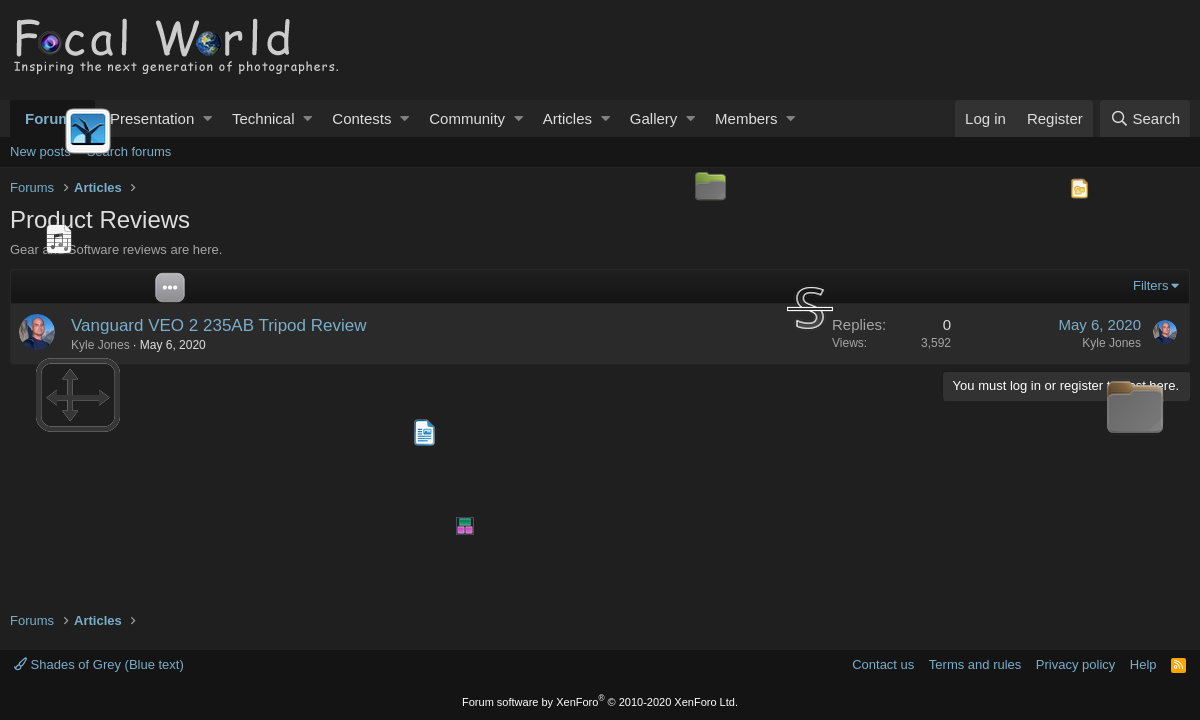  I want to click on apply strikethrough formatting to selected text, so click(810, 309).